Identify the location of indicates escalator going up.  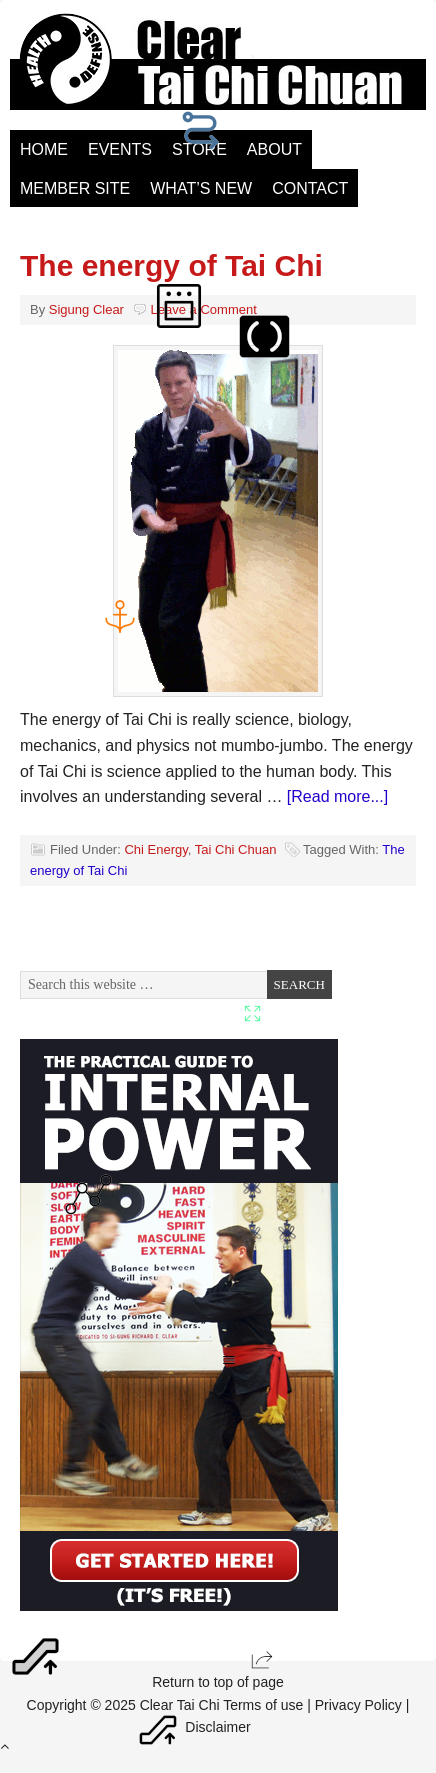
(35, 1656).